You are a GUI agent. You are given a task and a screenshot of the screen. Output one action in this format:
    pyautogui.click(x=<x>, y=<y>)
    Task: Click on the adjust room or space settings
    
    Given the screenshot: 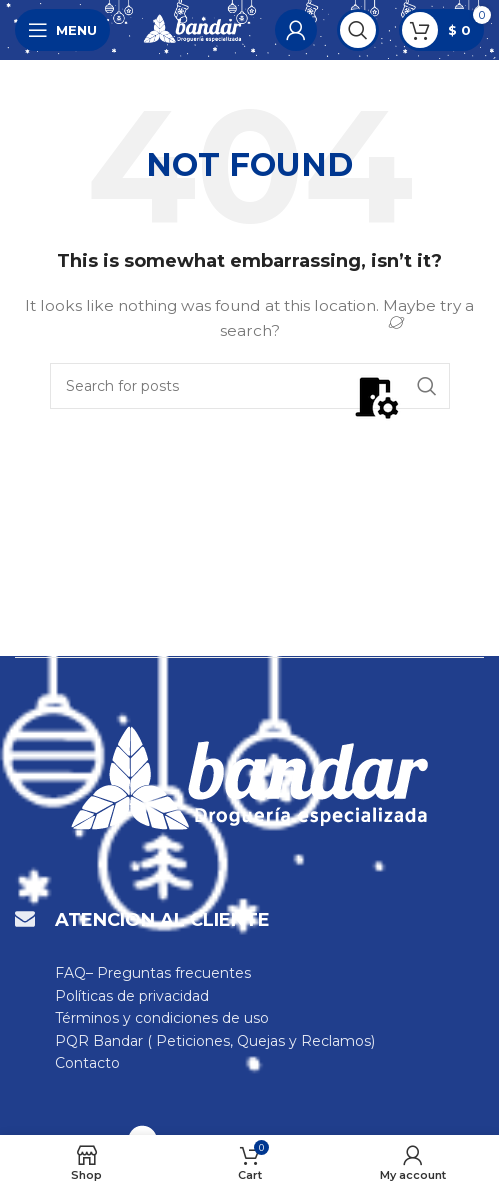 What is the action you would take?
    pyautogui.click(x=375, y=397)
    